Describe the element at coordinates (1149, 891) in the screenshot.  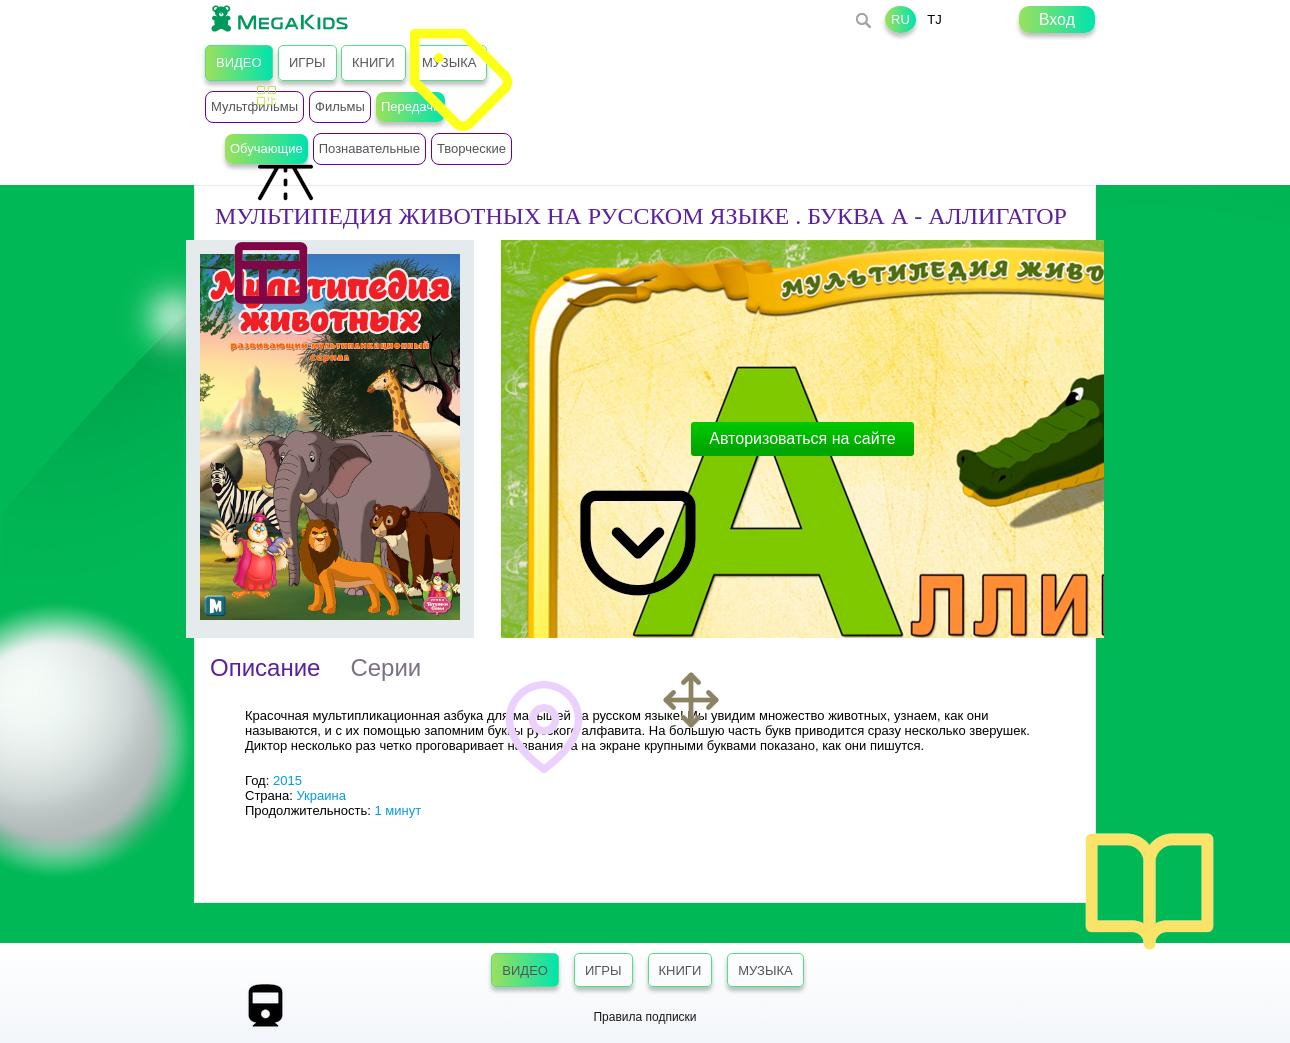
I see `open reading mode or e-reader` at that location.